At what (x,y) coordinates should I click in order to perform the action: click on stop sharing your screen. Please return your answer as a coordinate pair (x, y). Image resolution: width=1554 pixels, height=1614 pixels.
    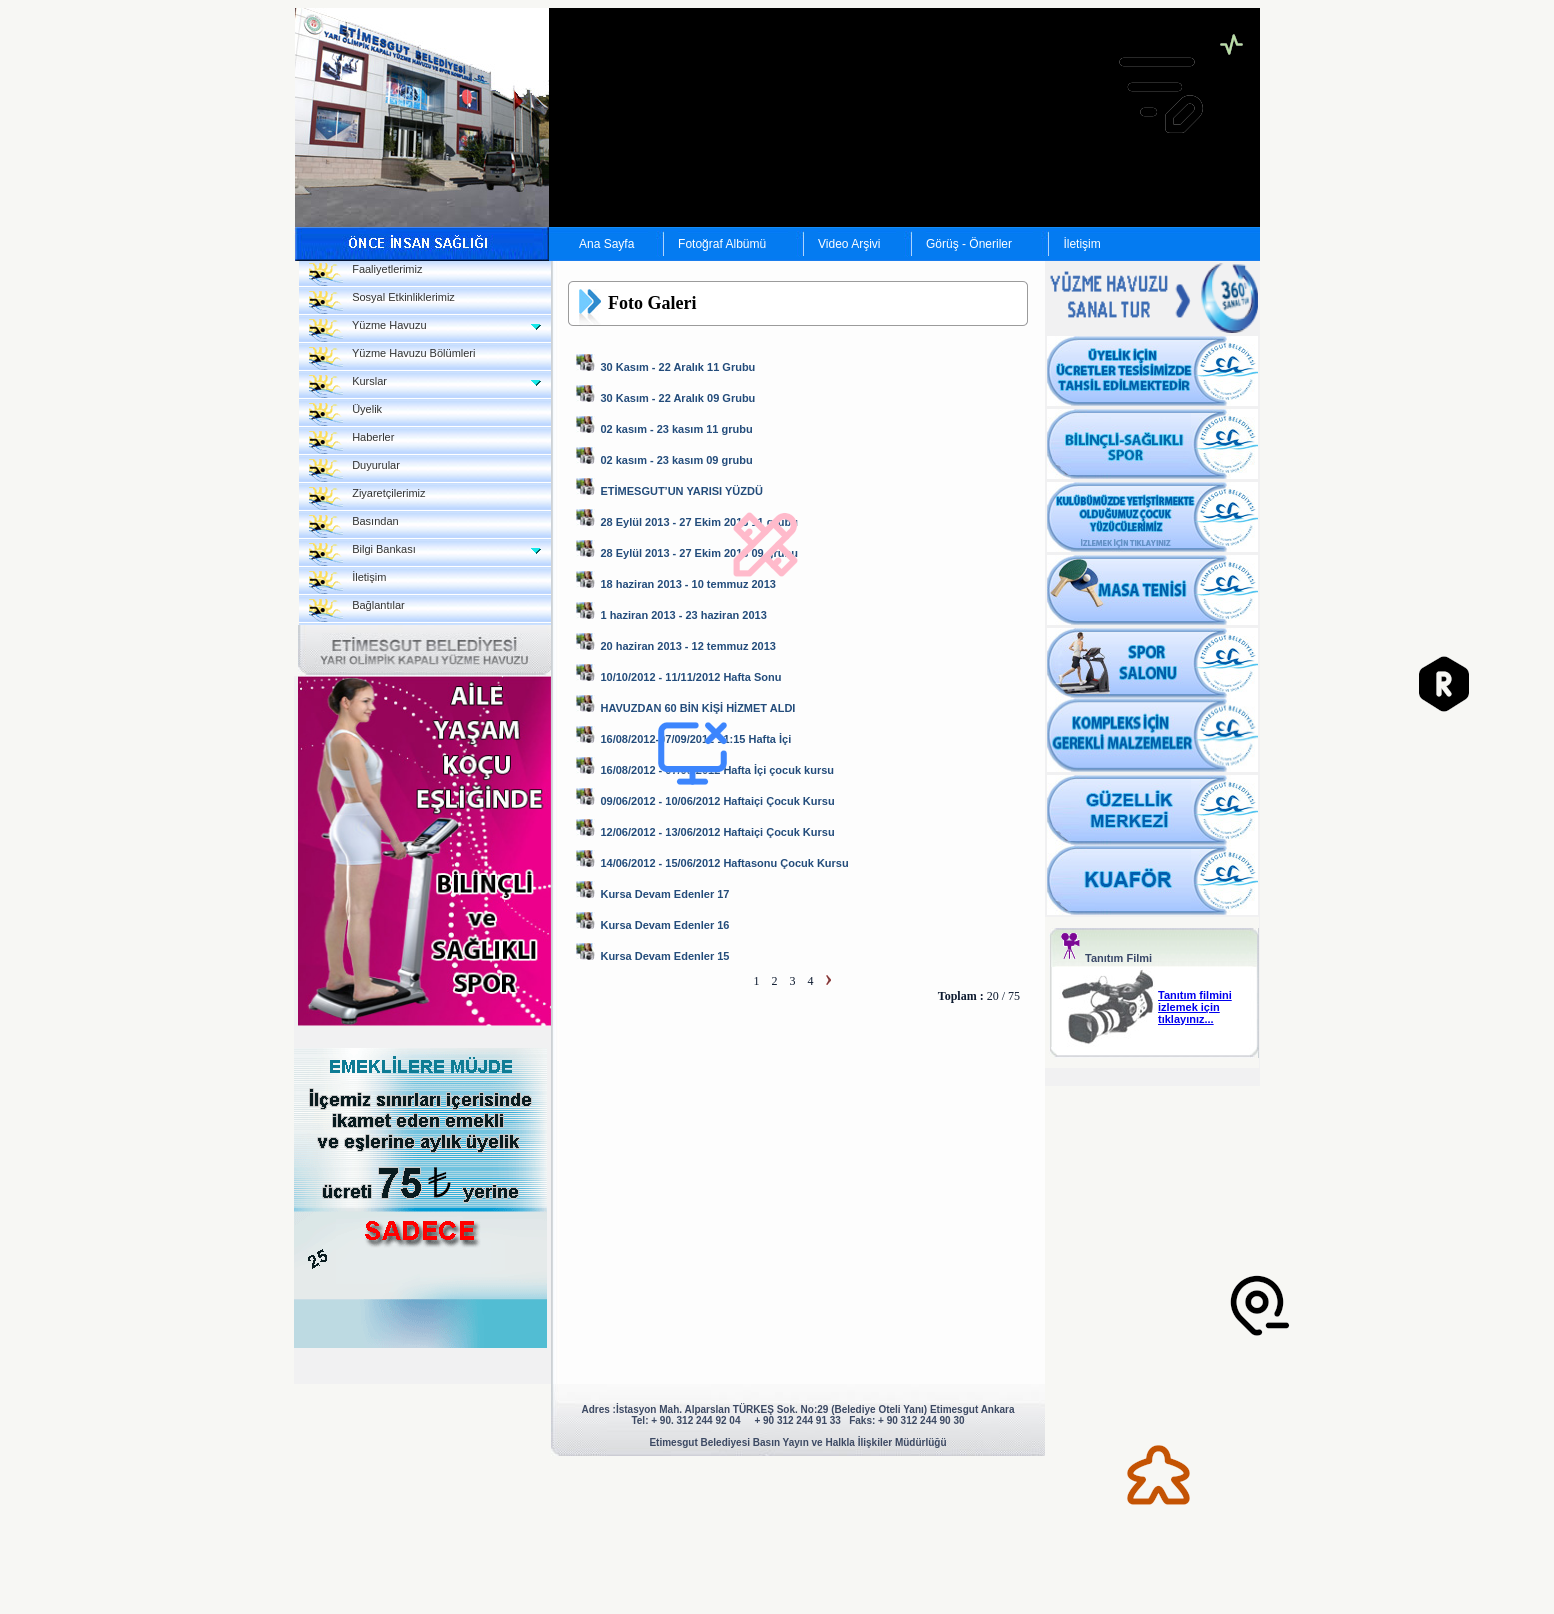
    Looking at the image, I should click on (692, 753).